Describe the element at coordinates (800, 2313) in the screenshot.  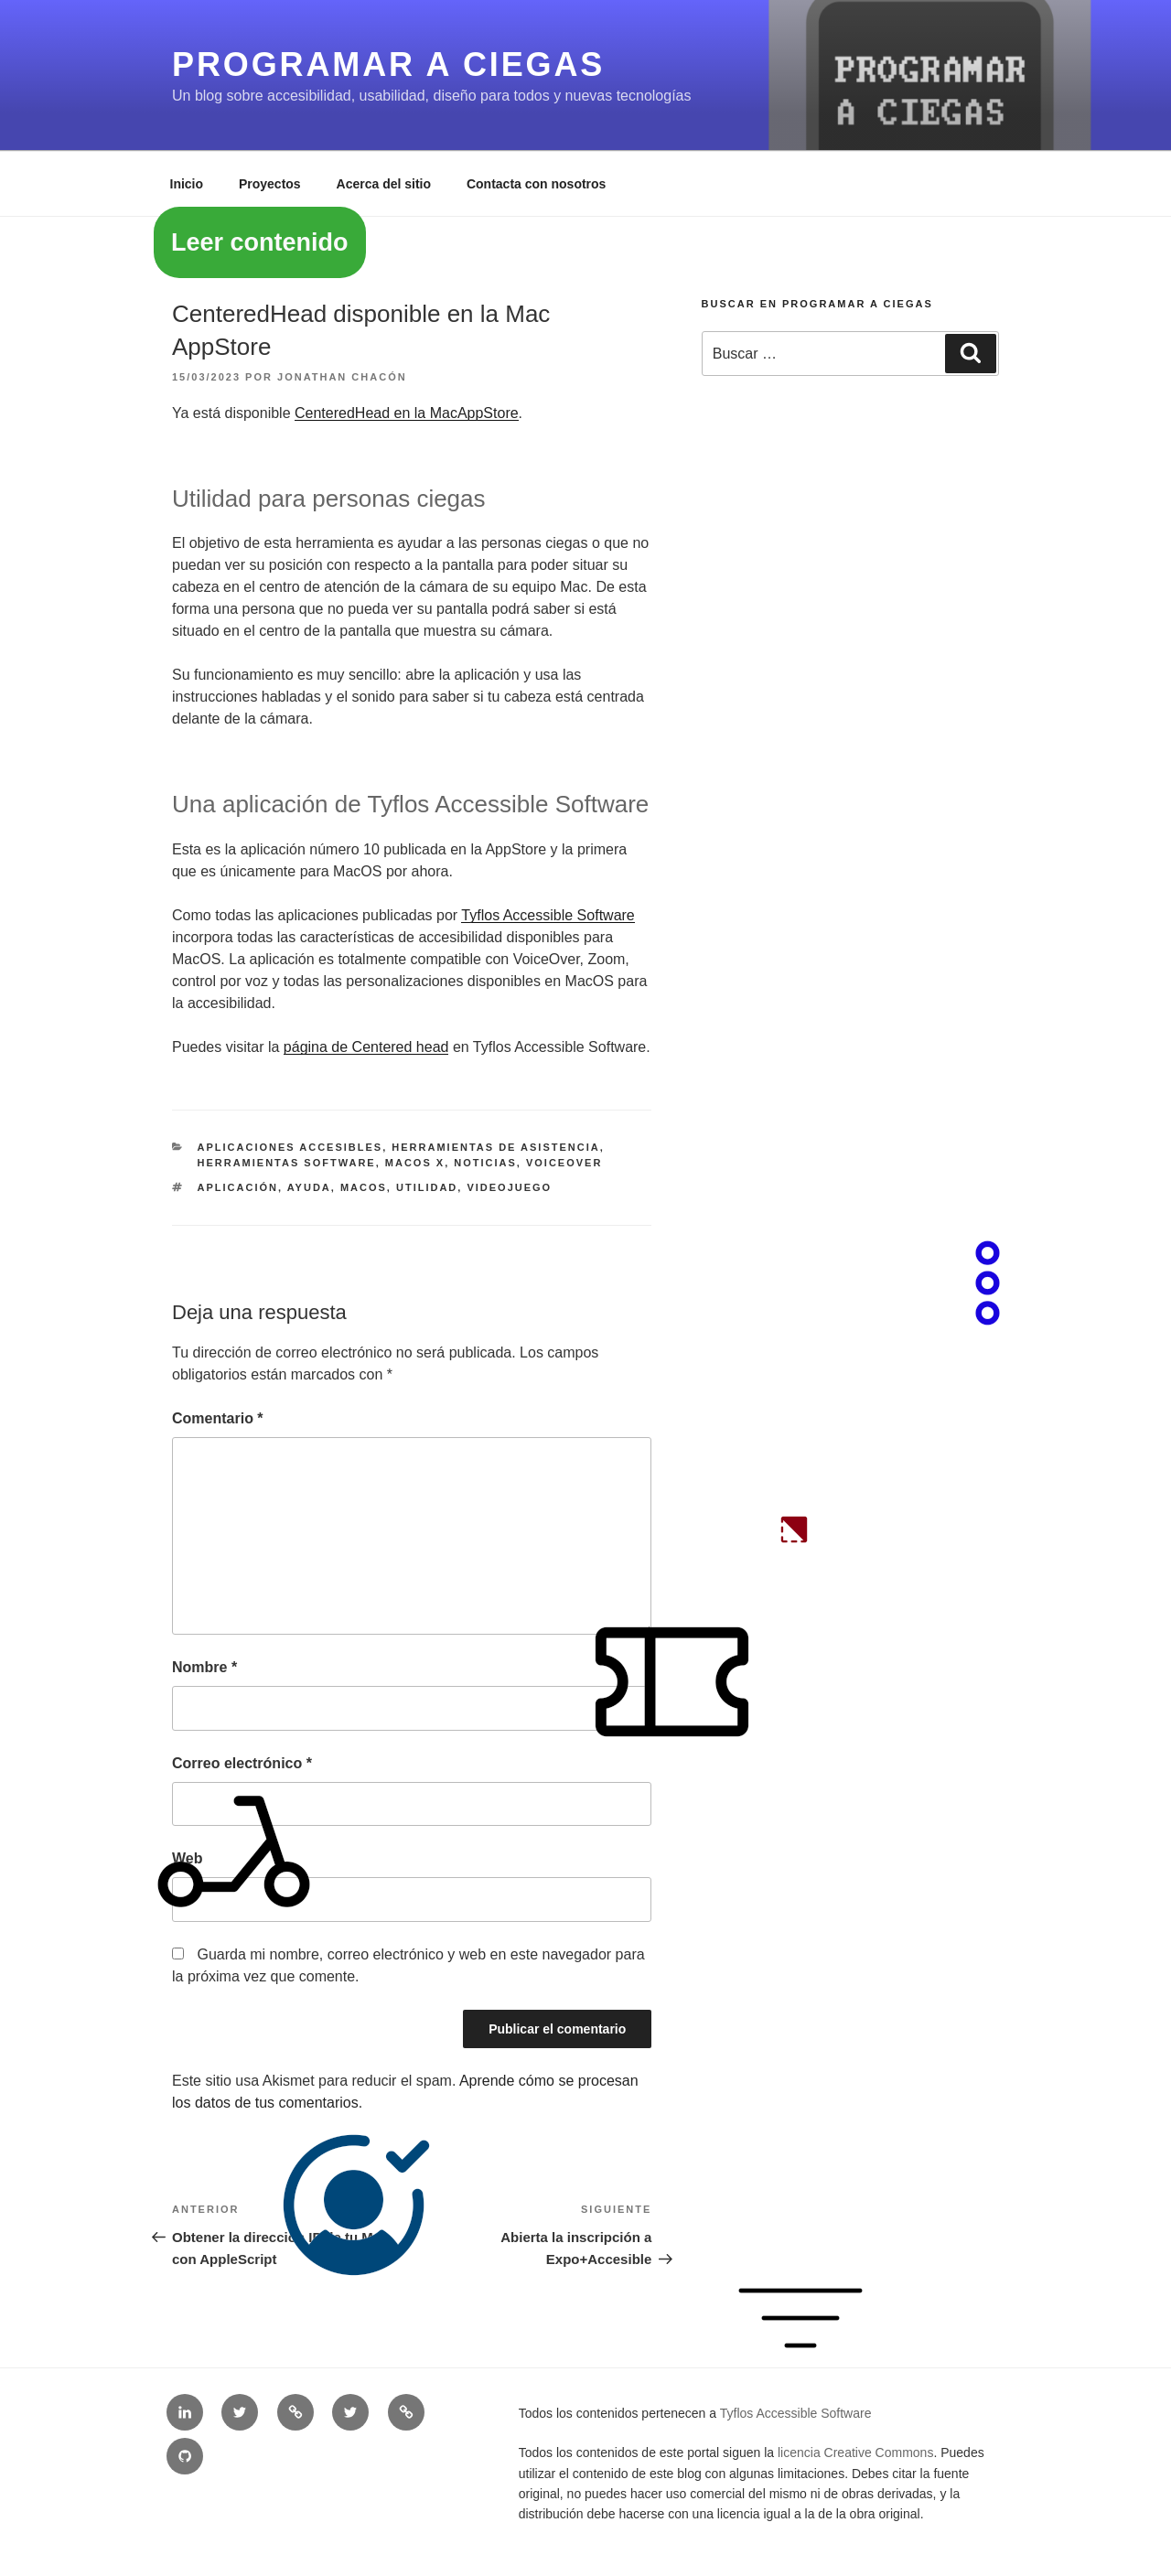
I see `filter or sort content` at that location.